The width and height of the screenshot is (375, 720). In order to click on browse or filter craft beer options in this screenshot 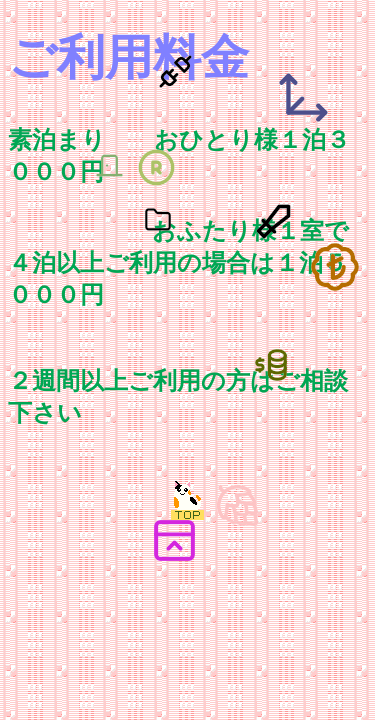, I will do `click(237, 505)`.